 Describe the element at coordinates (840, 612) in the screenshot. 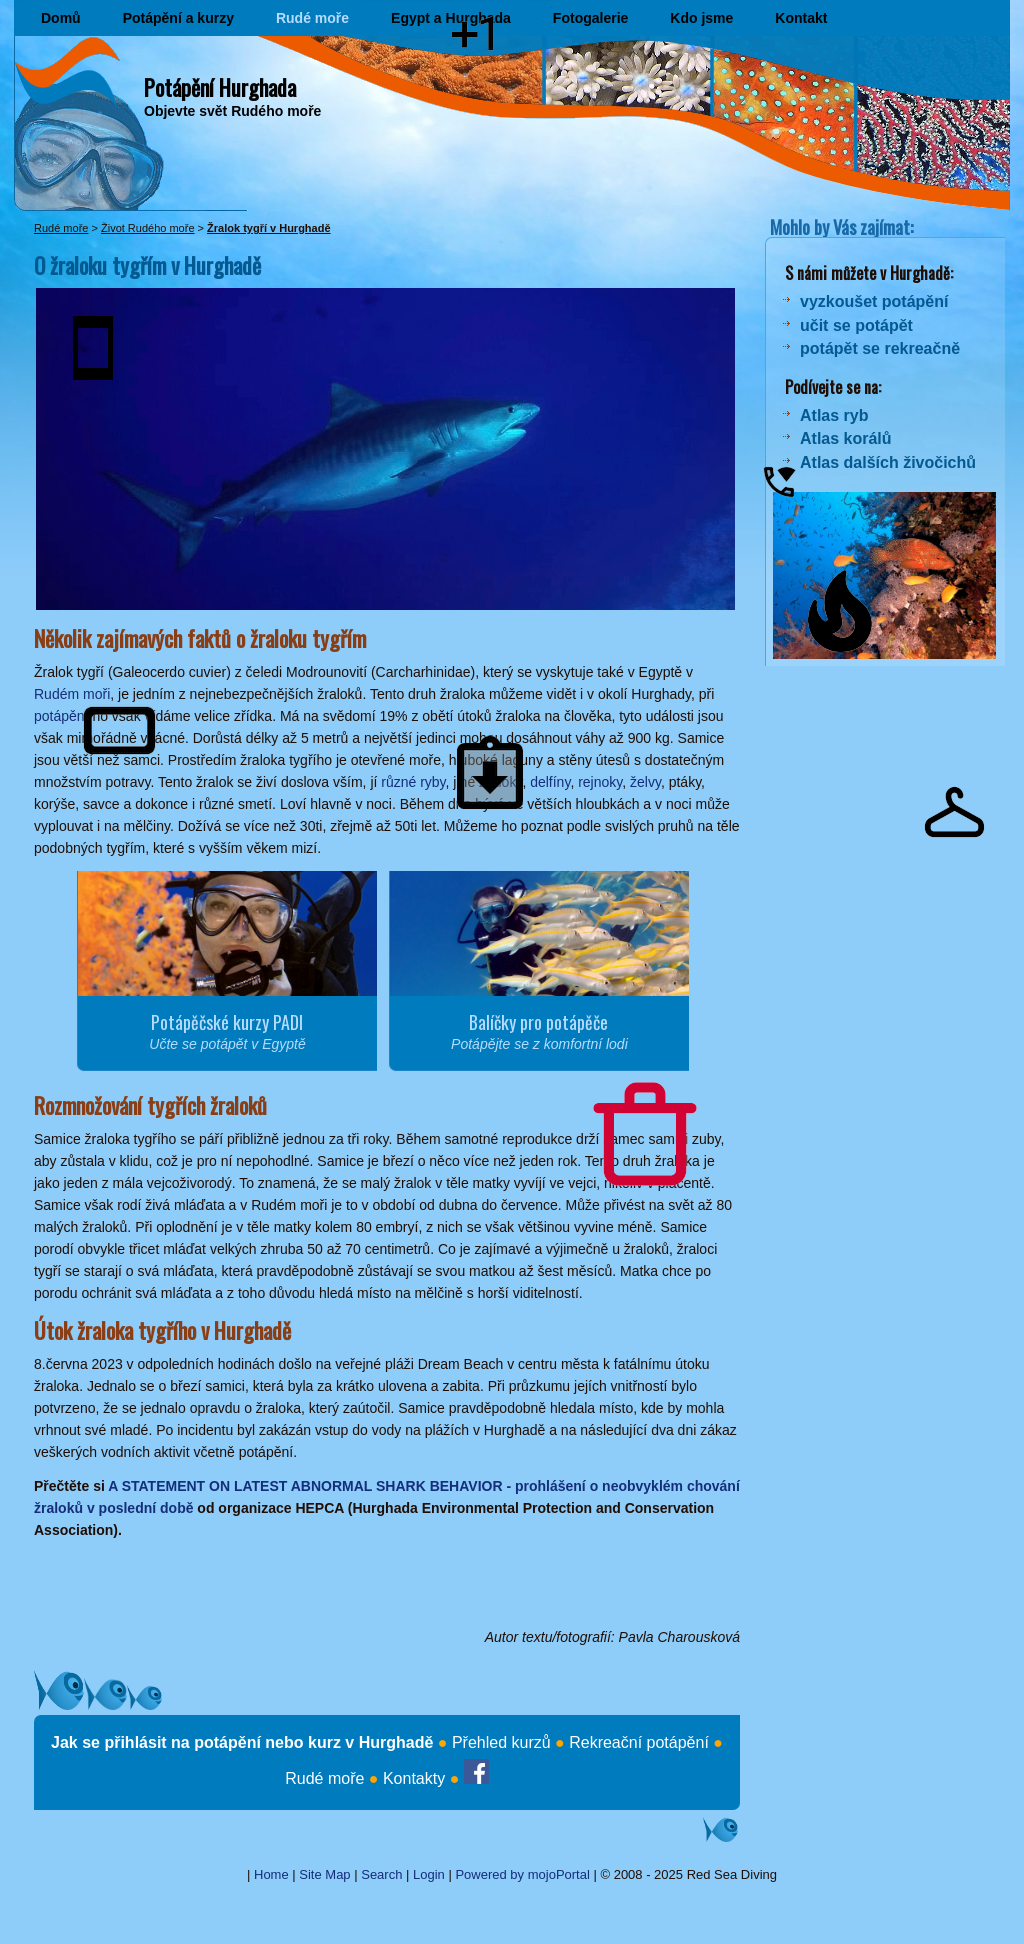

I see `locate nearby fire stations` at that location.